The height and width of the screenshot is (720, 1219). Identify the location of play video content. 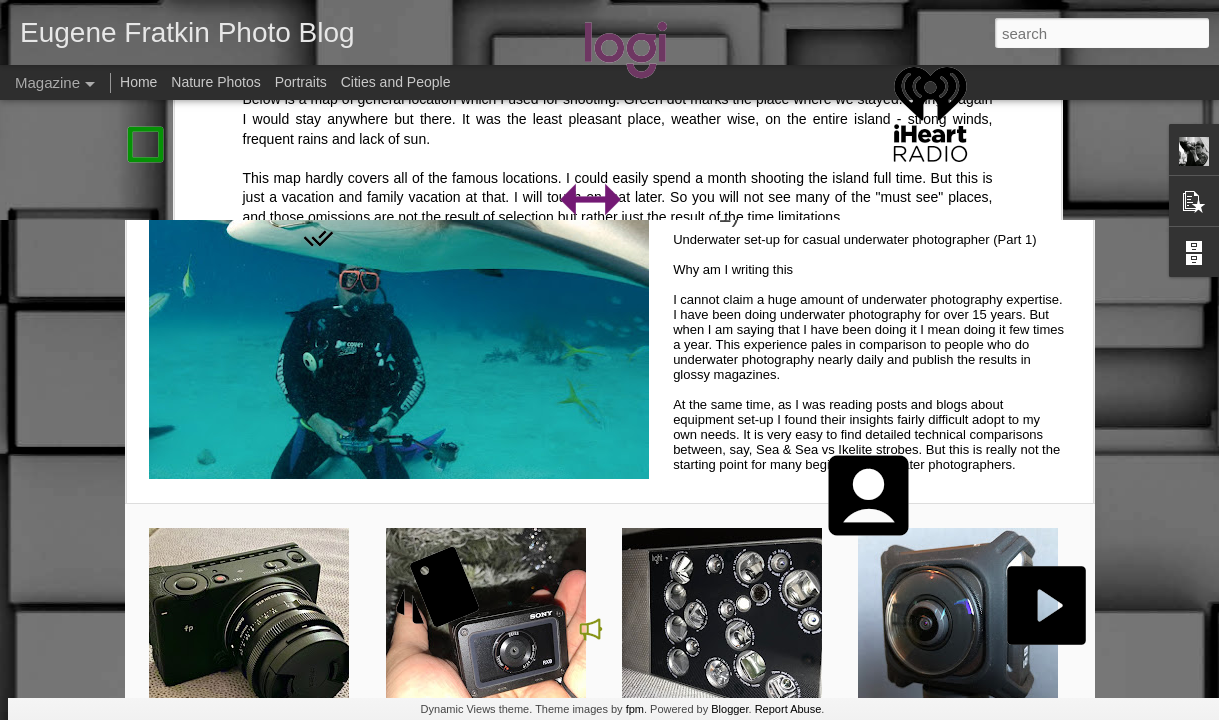
(1046, 605).